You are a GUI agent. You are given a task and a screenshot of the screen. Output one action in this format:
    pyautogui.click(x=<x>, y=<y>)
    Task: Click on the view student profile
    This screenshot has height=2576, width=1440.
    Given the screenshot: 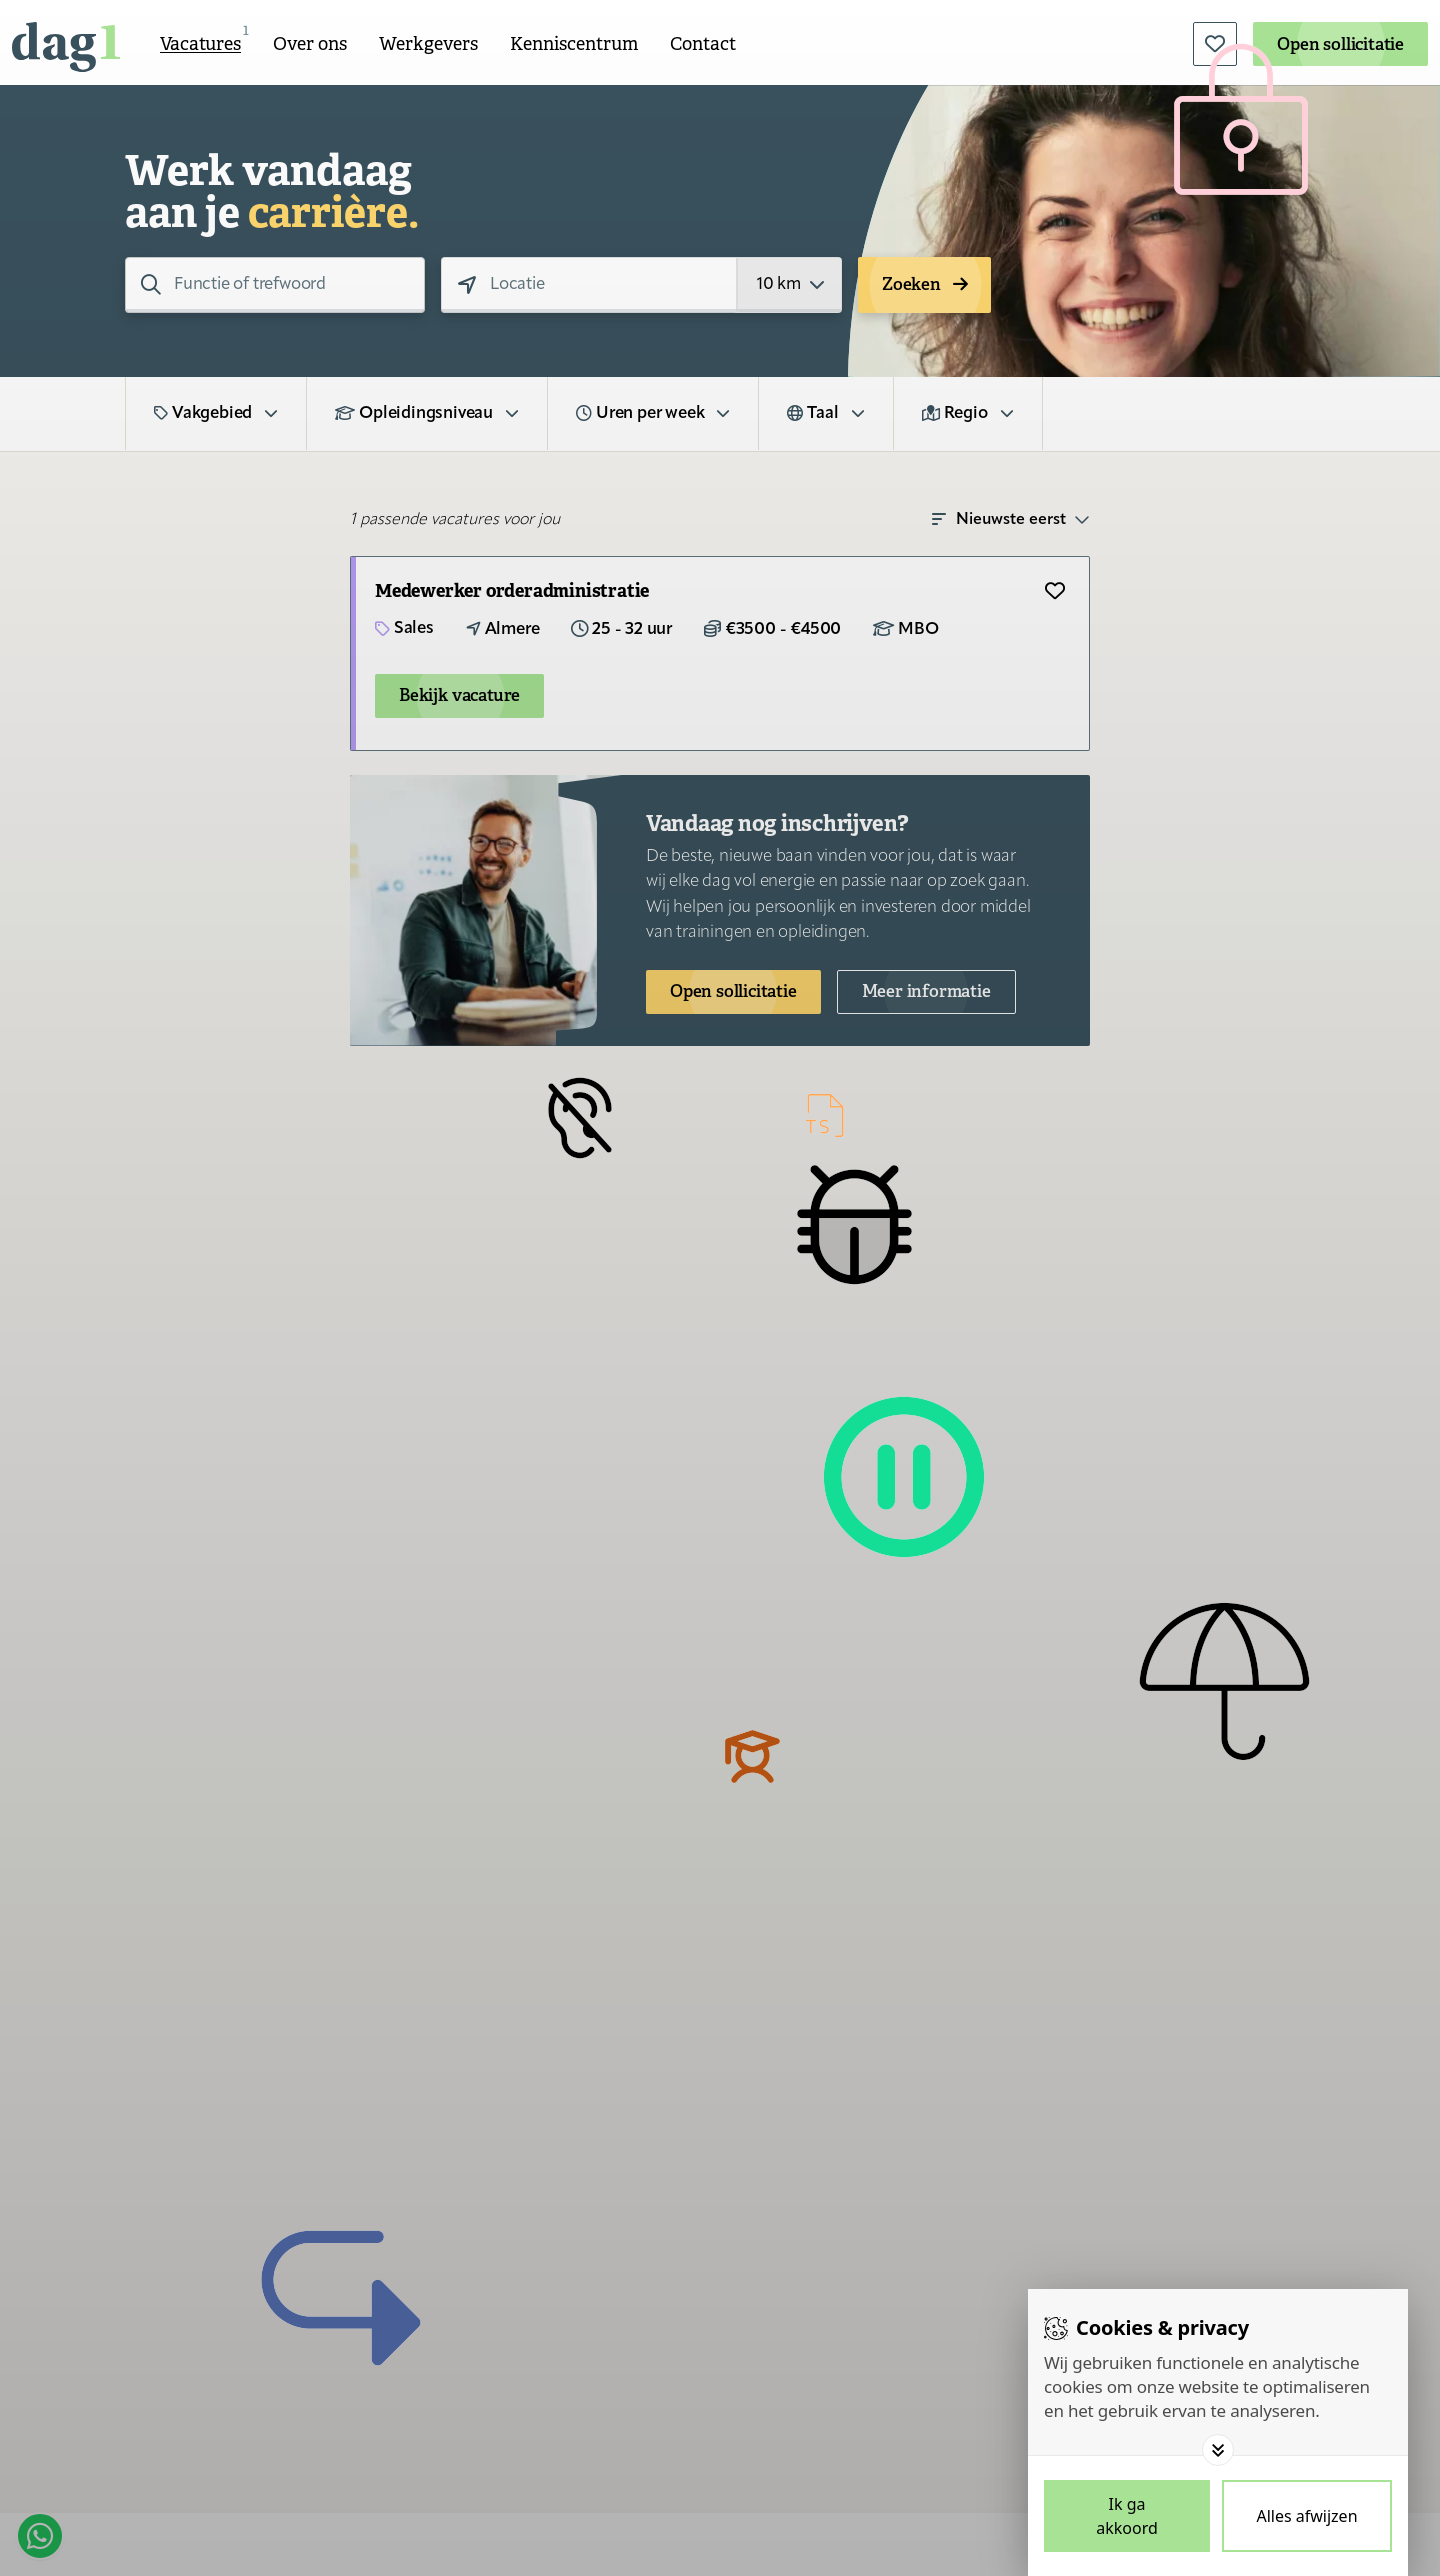 What is the action you would take?
    pyautogui.click(x=752, y=1757)
    